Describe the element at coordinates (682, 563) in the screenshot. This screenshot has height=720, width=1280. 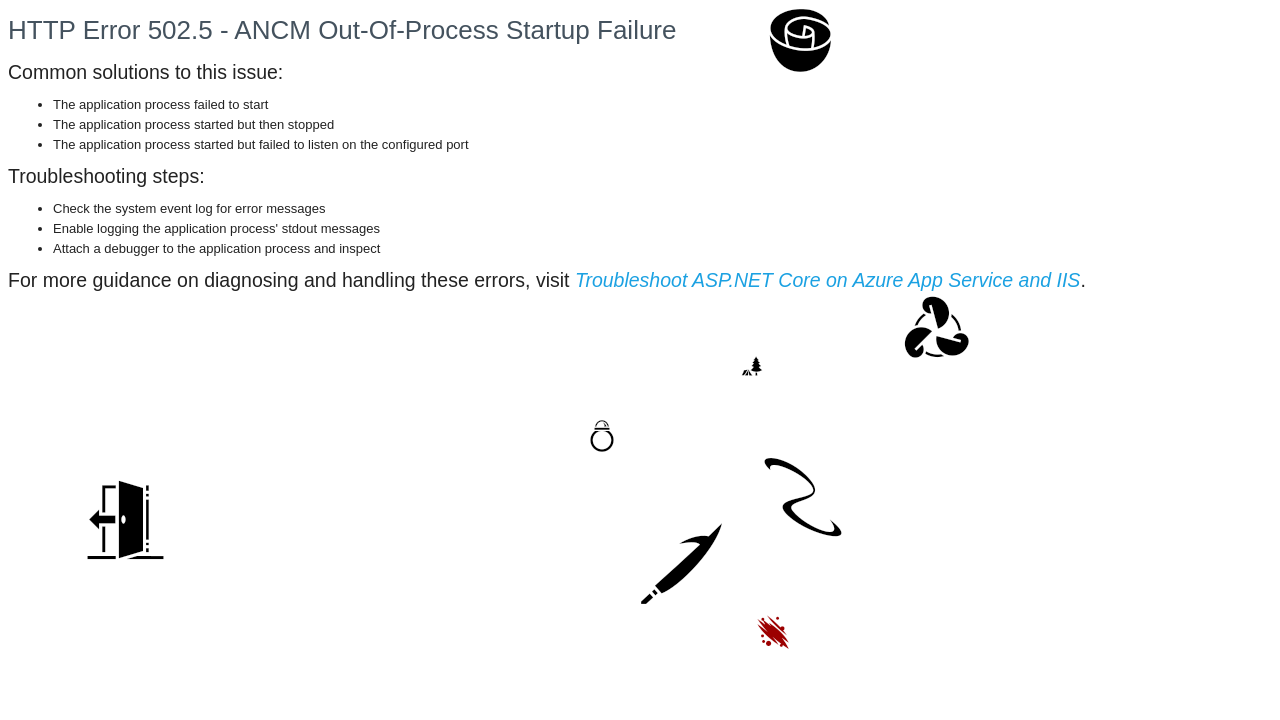
I see `select glaive weapon in game inventory` at that location.